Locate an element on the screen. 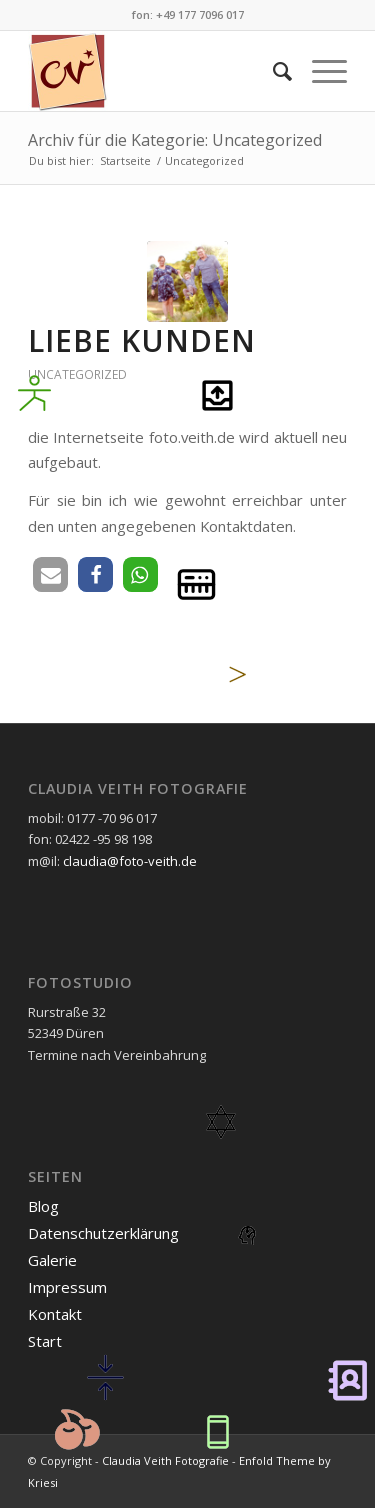  access your contacts list is located at coordinates (348, 1380).